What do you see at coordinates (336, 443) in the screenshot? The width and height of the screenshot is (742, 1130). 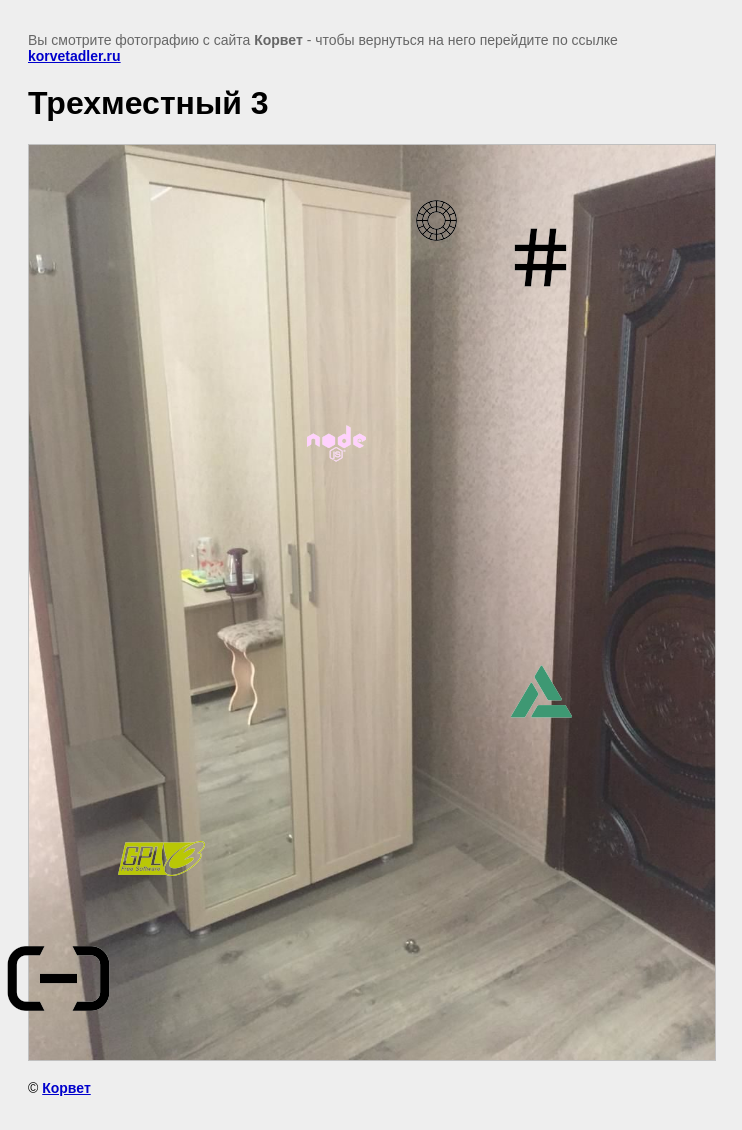 I see `node.js logo indicating a javascript runtime environment` at bounding box center [336, 443].